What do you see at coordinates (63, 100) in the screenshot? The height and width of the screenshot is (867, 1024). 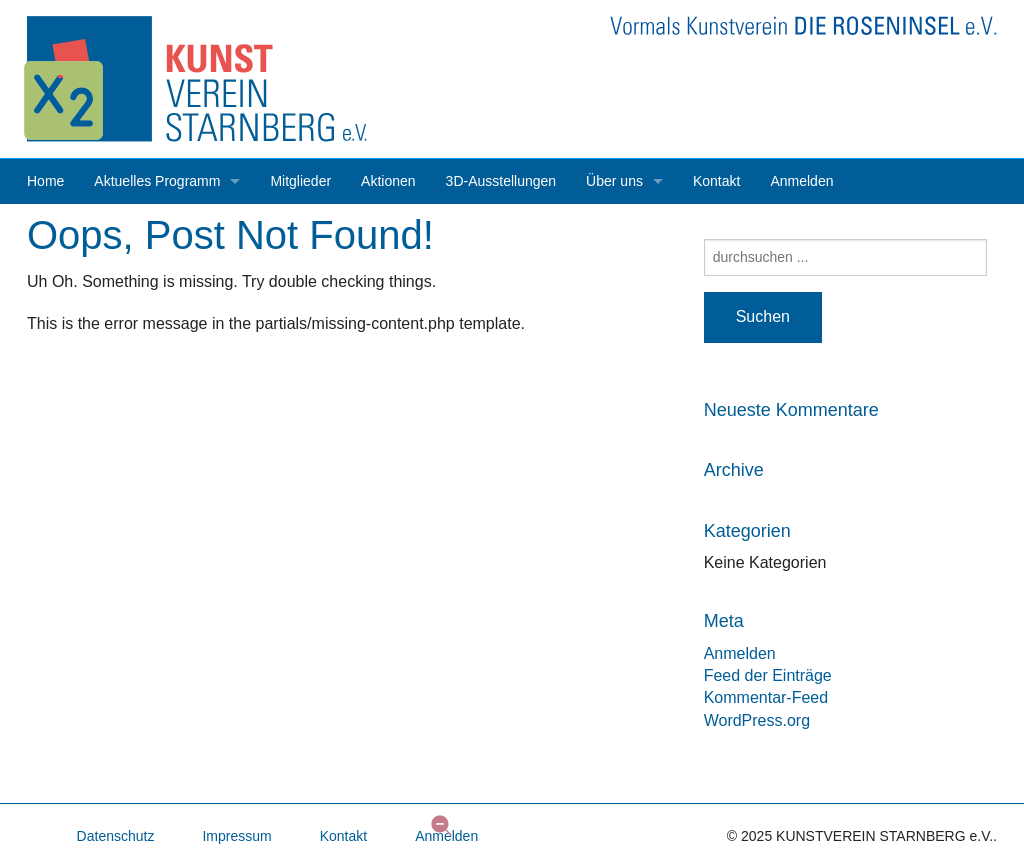 I see `format text as subscript` at bounding box center [63, 100].